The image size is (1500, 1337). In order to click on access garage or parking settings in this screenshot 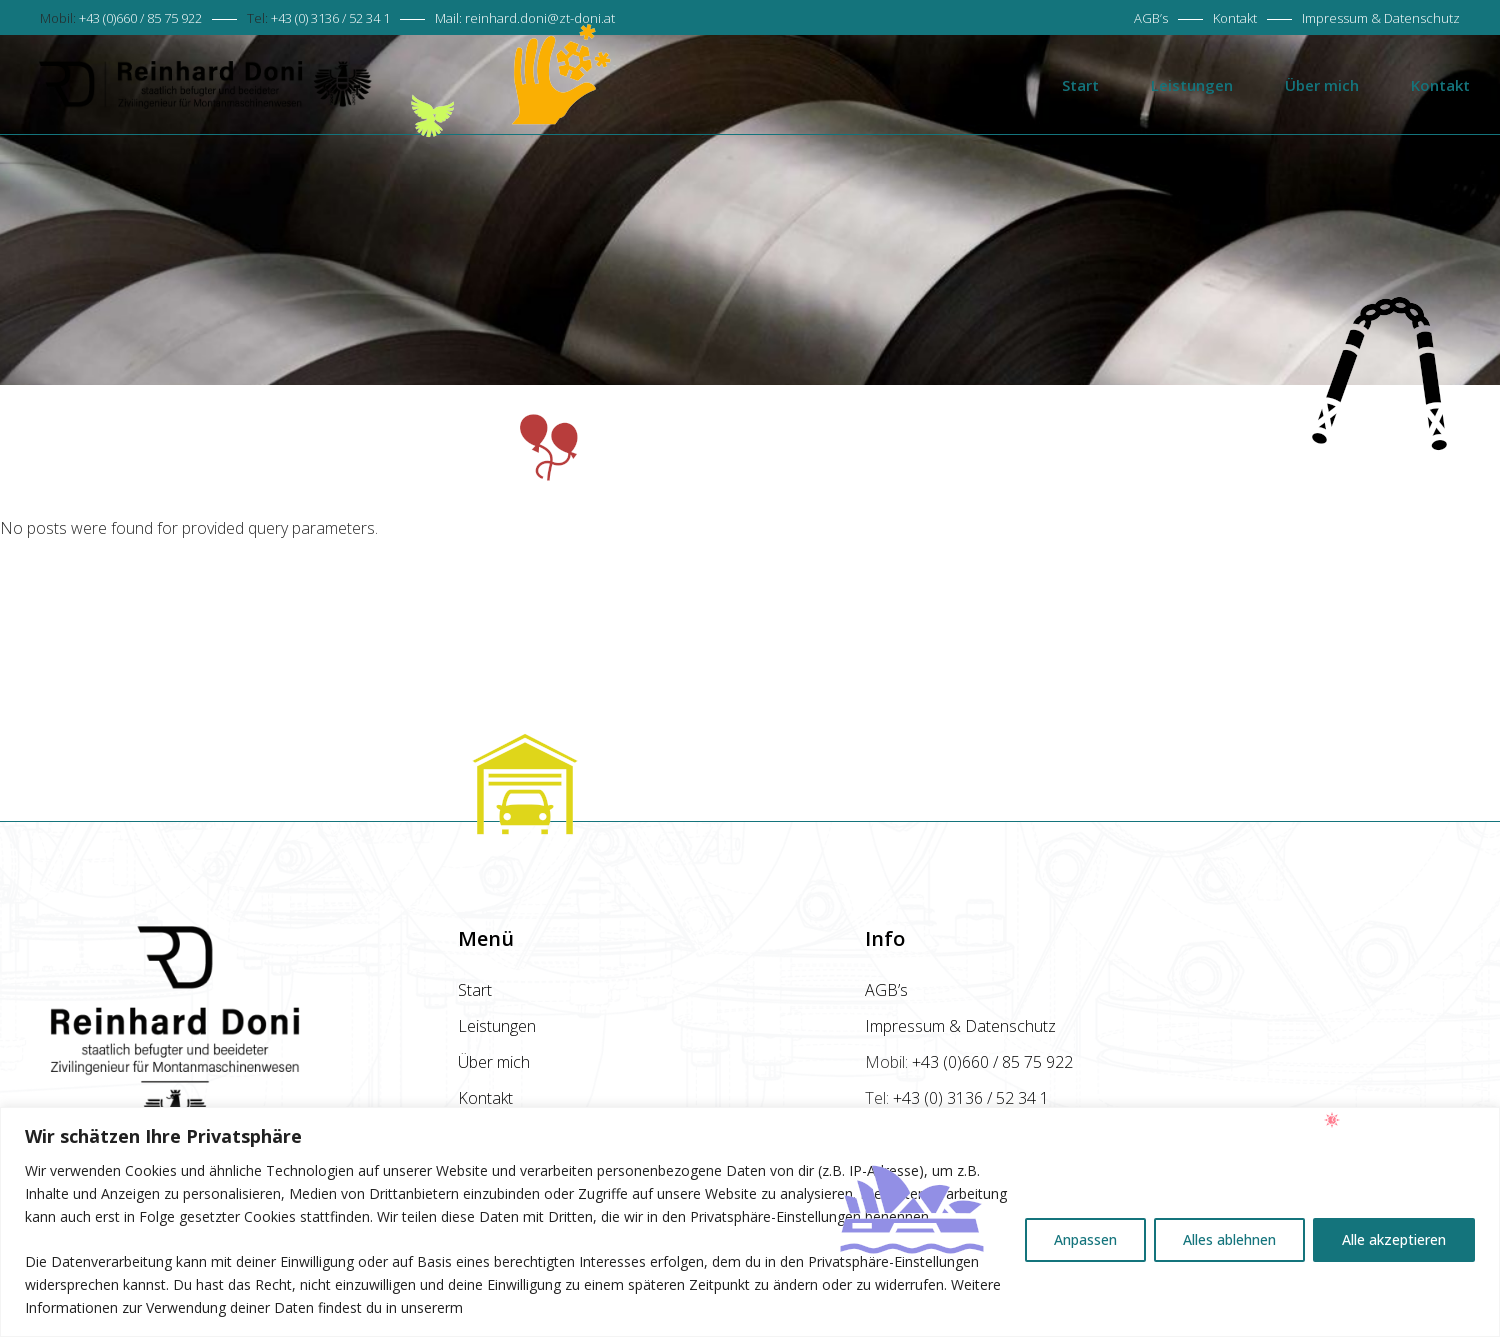, I will do `click(525, 781)`.